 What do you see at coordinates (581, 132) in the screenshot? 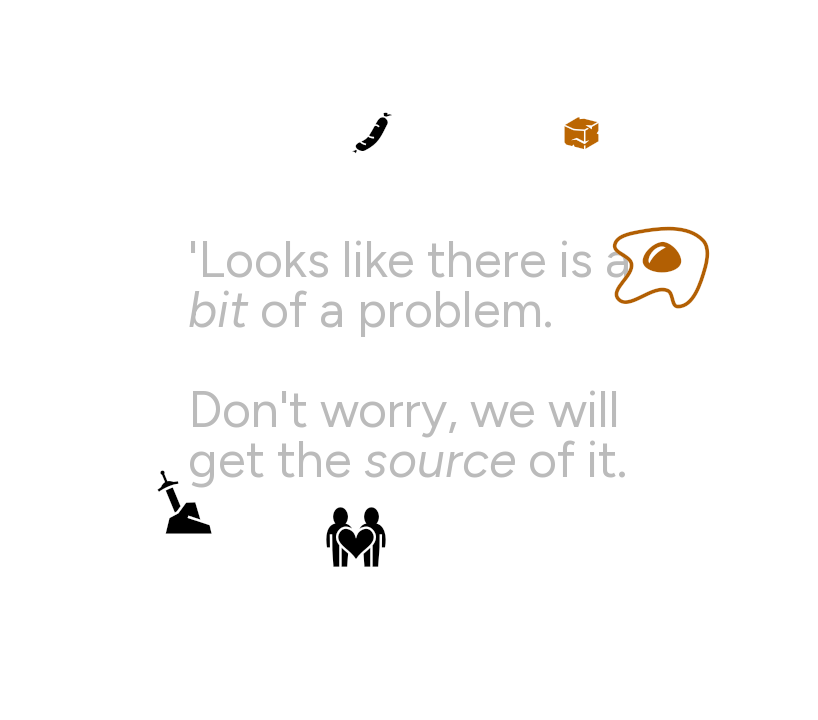
I see `select stone block material for building` at bounding box center [581, 132].